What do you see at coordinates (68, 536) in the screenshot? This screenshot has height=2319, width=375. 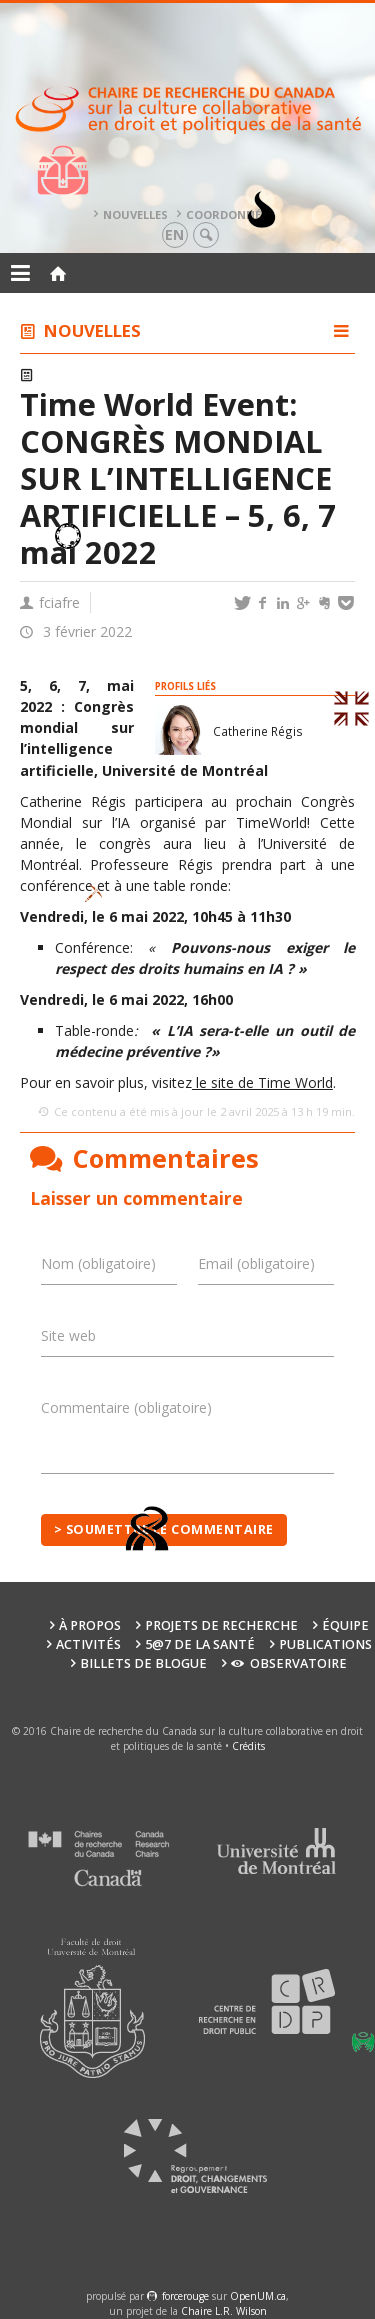 I see `select chakram as your weapon` at bounding box center [68, 536].